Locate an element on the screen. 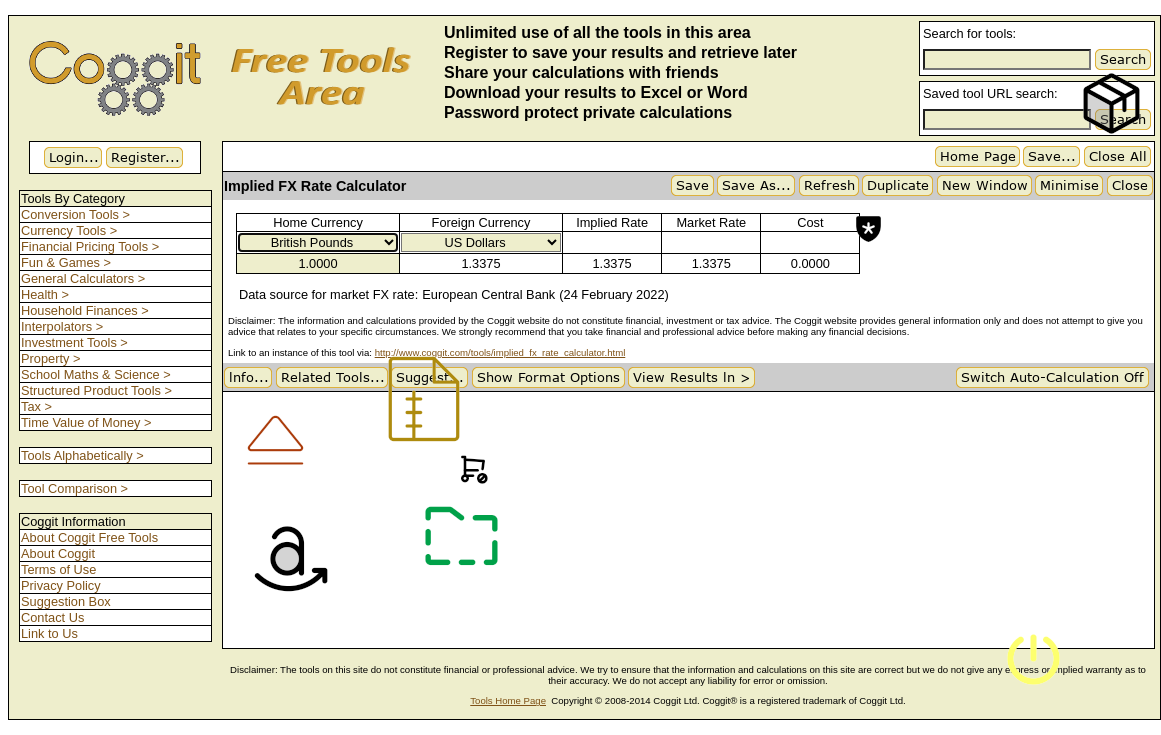  indicates premium or starred security feature is located at coordinates (868, 227).